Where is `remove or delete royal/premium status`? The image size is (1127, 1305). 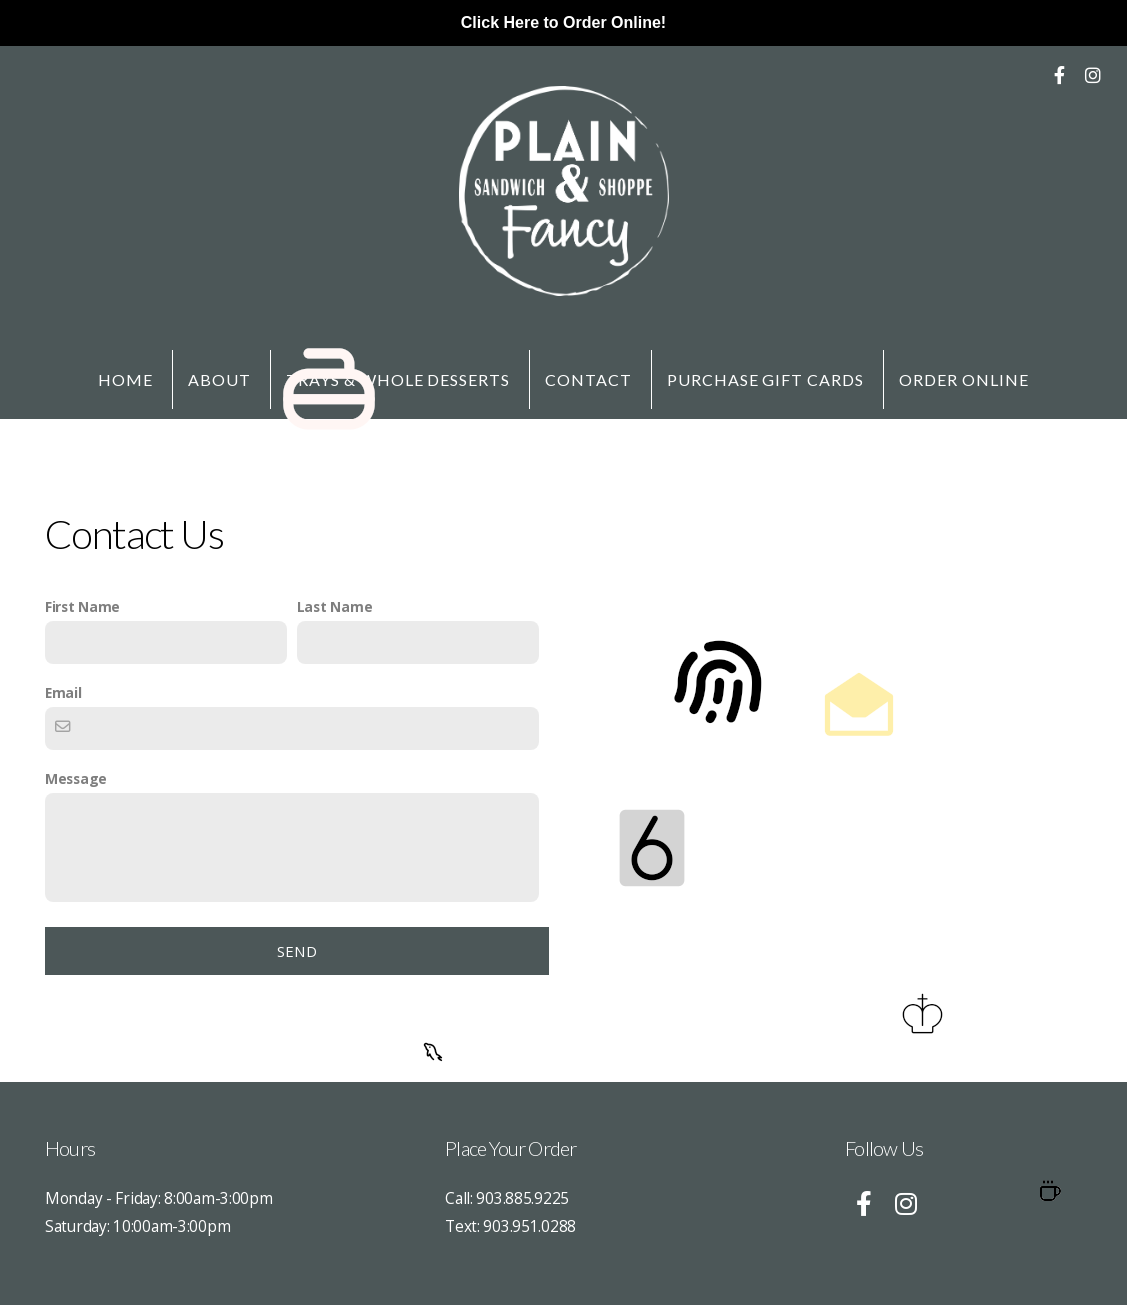 remove or delete royal/premium status is located at coordinates (922, 1016).